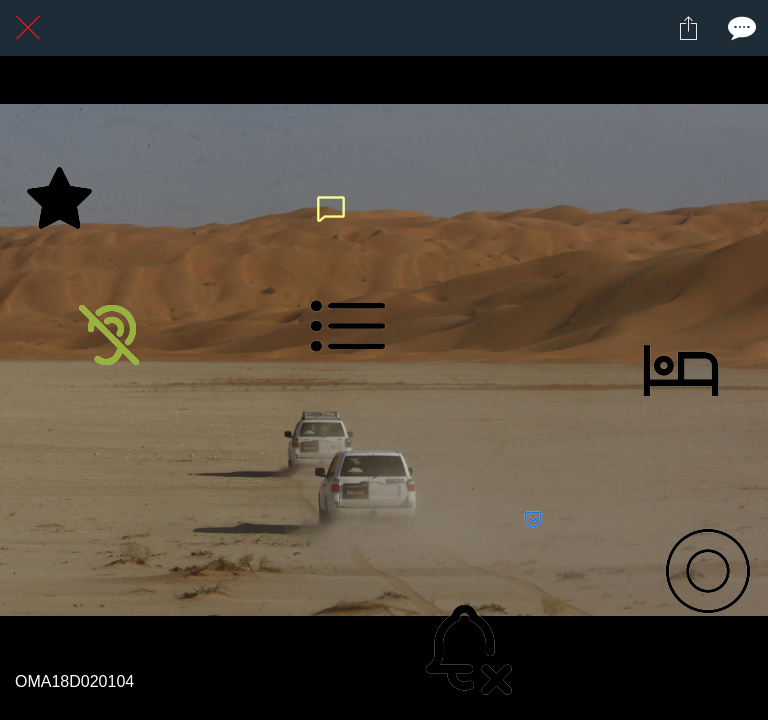 The height and width of the screenshot is (720, 768). I want to click on open chat or messaging, so click(331, 207).